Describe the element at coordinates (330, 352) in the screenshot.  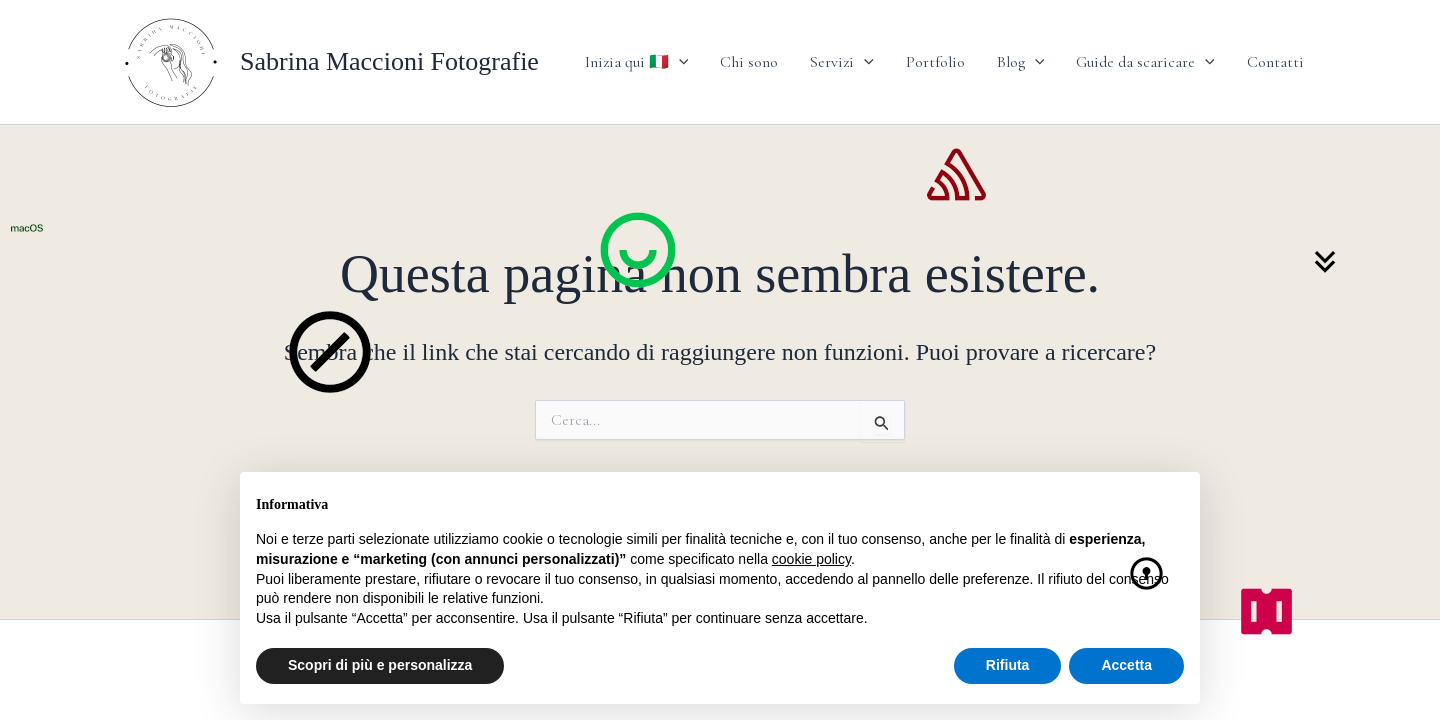
I see `indicates a prohibited or forbidden action` at that location.